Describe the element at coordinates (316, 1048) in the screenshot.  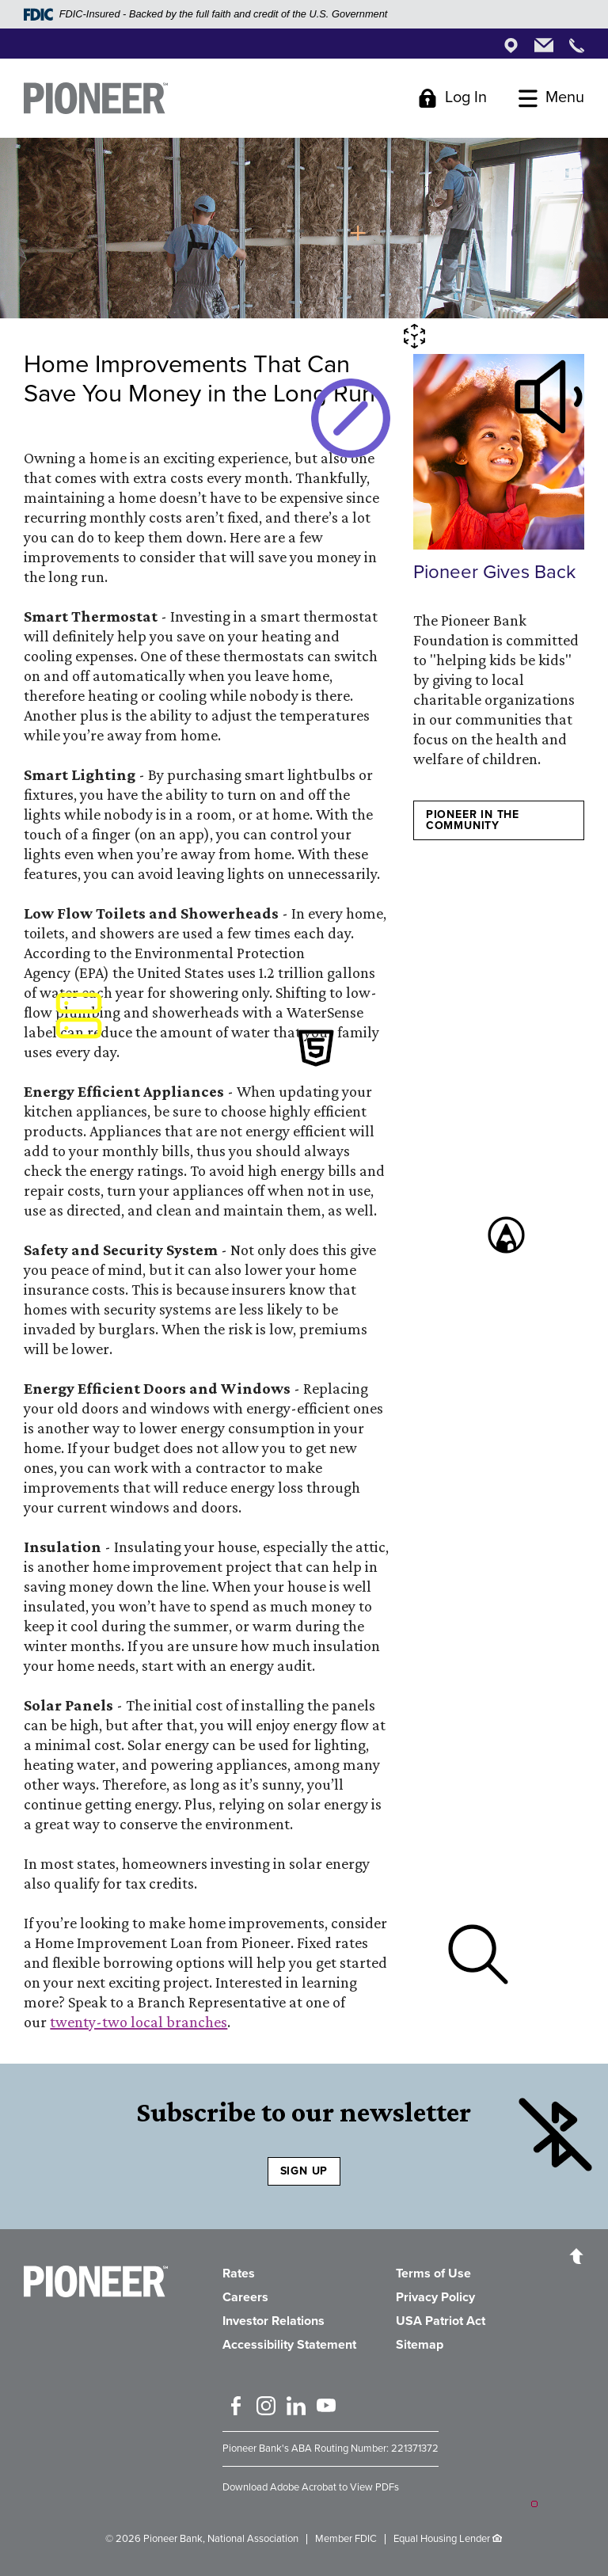
I see `indicates html5 web technology or markup` at that location.